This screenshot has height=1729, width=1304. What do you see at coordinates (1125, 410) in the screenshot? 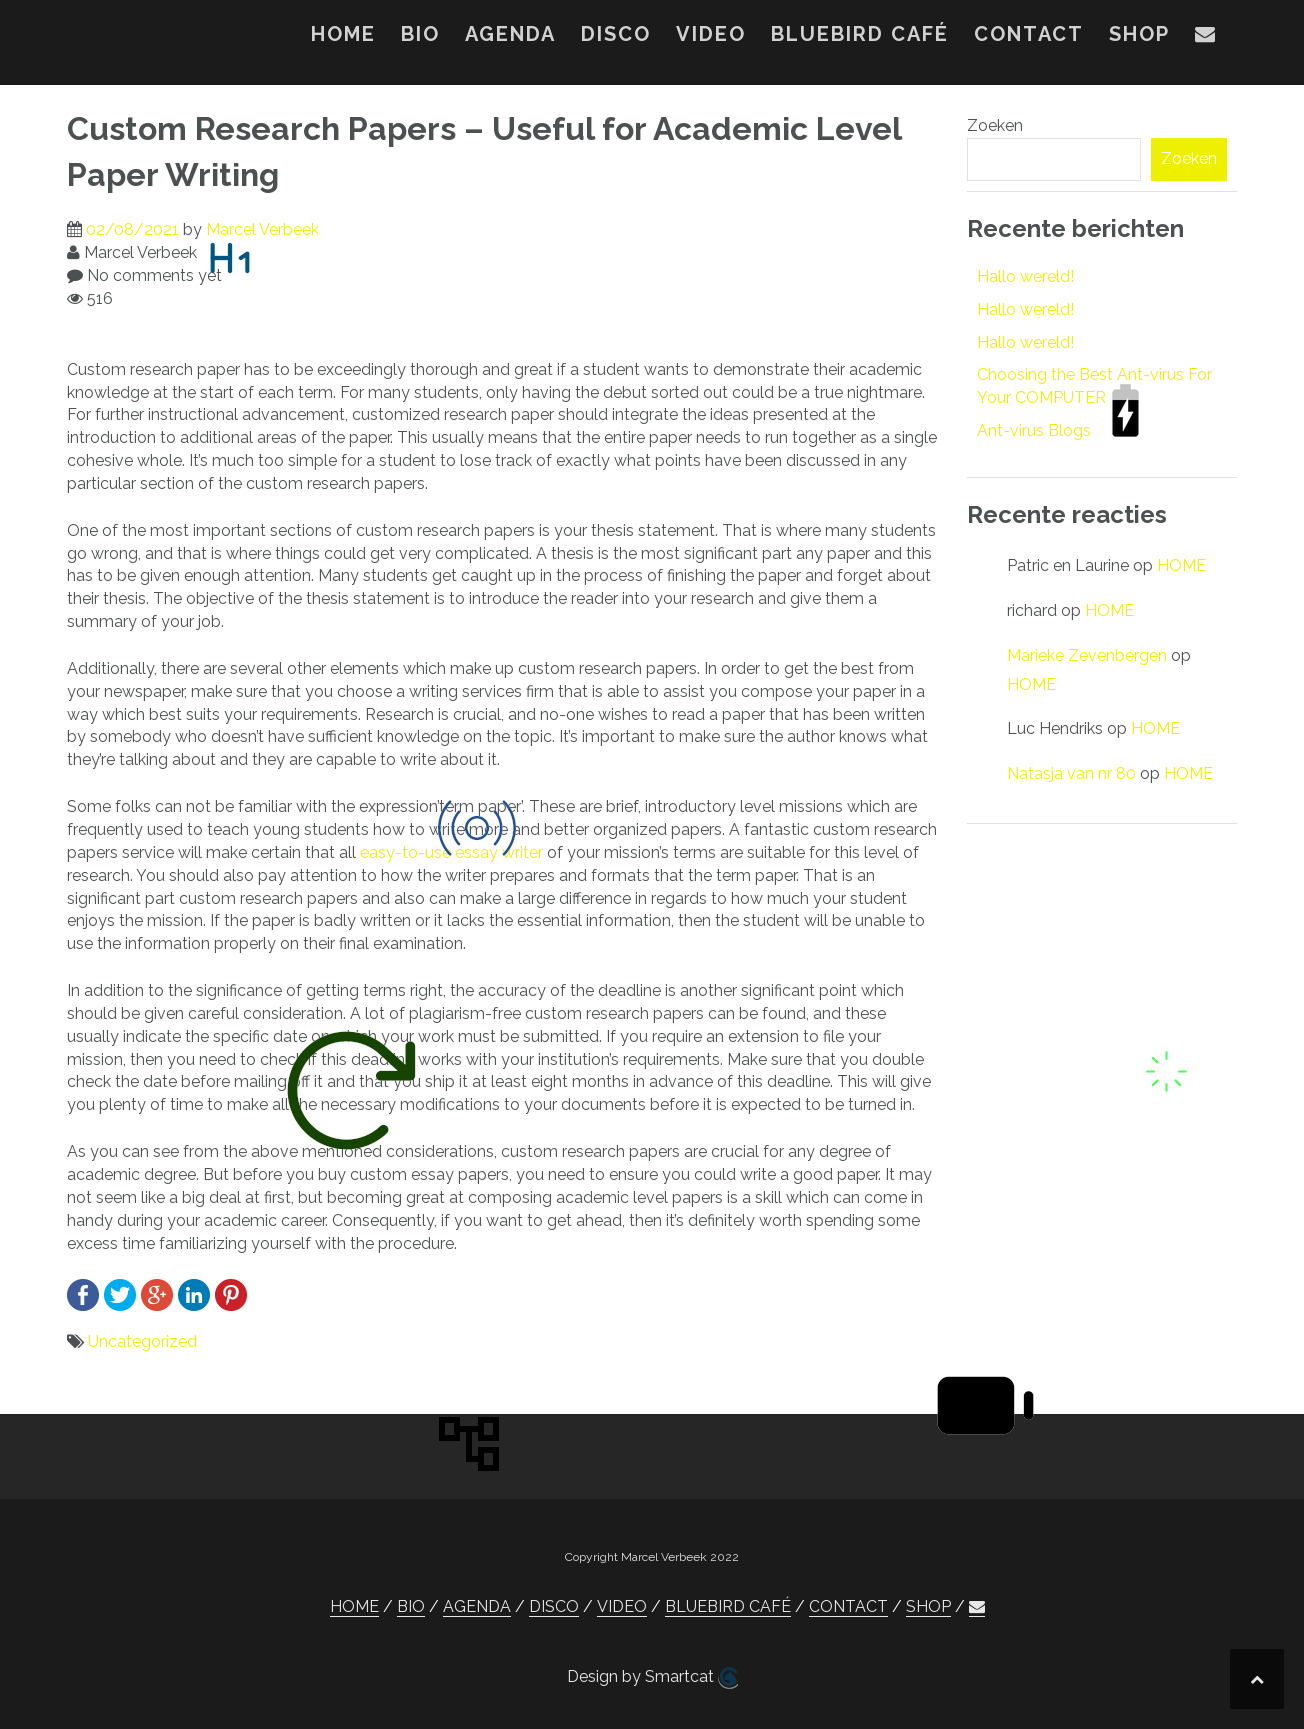
I see `battery charging at 90%` at bounding box center [1125, 410].